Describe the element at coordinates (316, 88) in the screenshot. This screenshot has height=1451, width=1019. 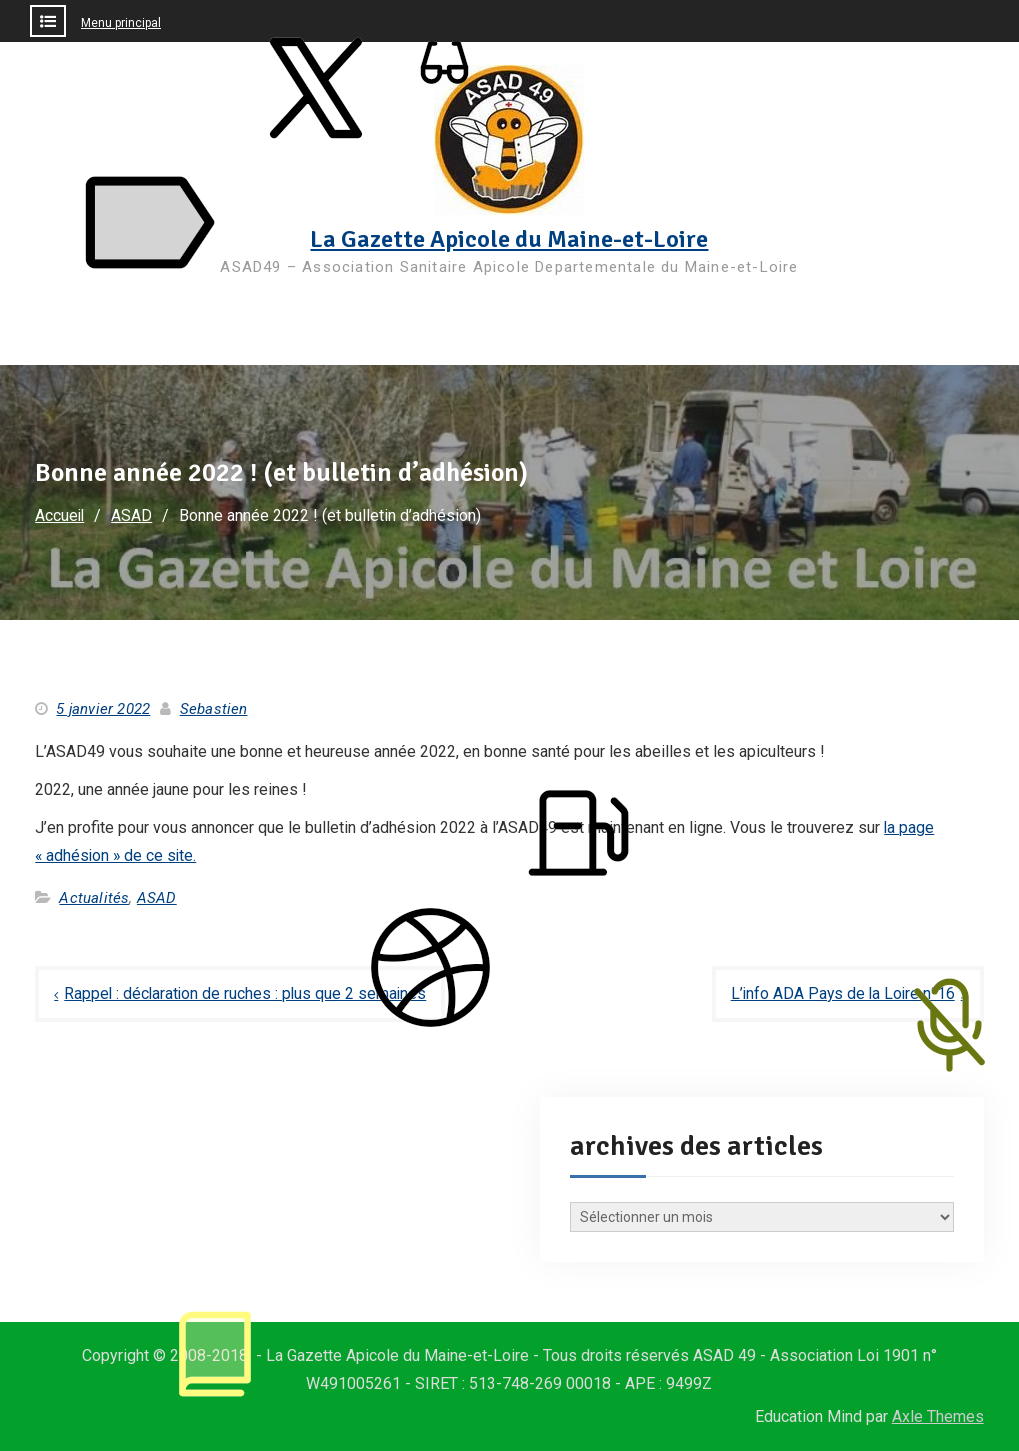
I see `share to X (formerly Twitter)` at that location.